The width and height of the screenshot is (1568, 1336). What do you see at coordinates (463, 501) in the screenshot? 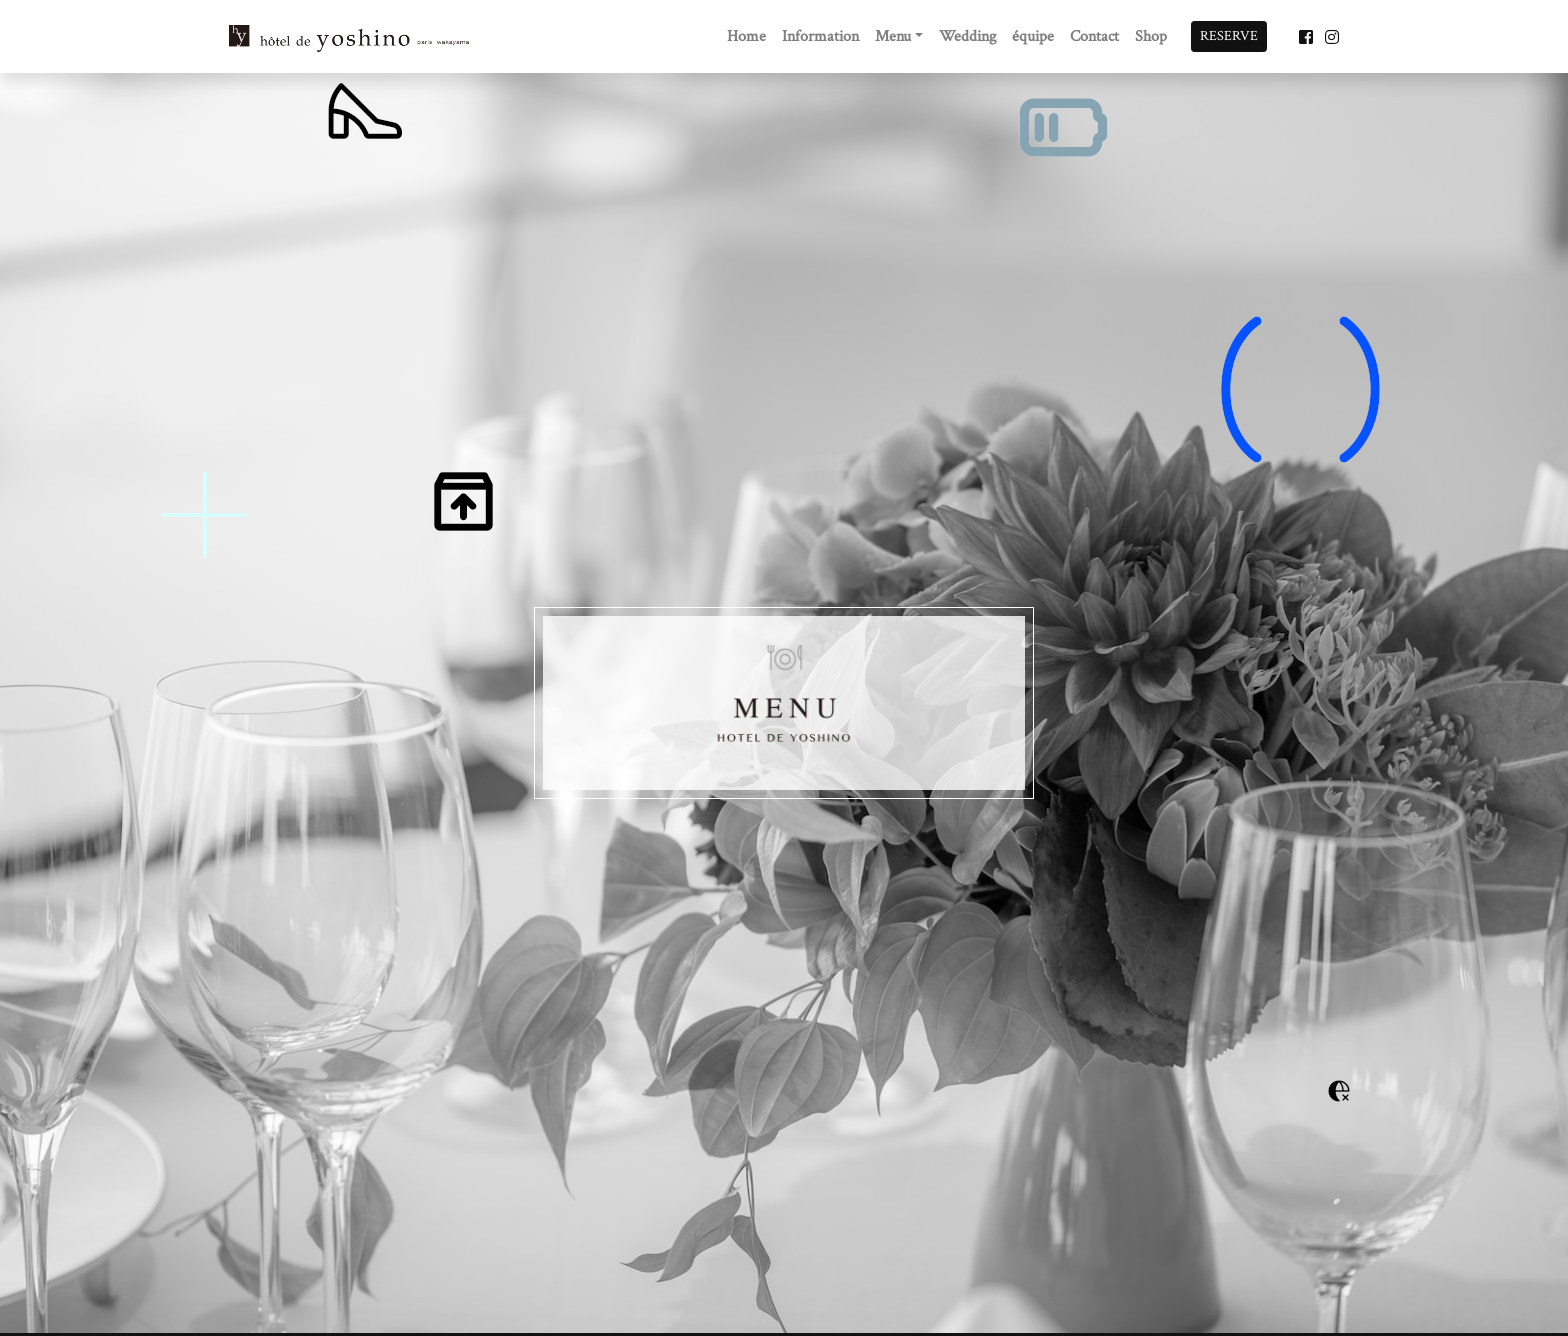
I see `upload or export a package` at bounding box center [463, 501].